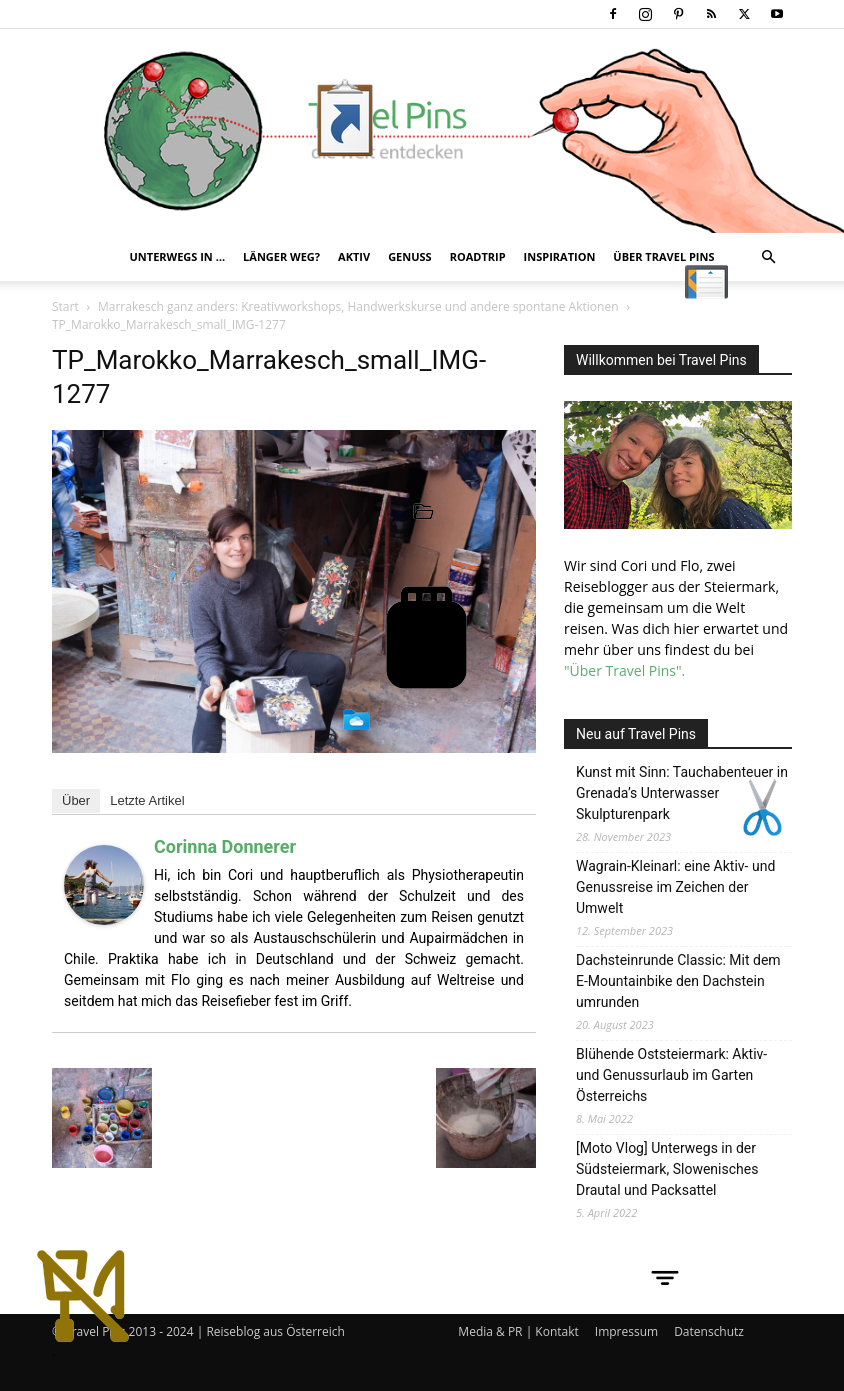  I want to click on open OneDrive cloud storage folder, so click(356, 720).